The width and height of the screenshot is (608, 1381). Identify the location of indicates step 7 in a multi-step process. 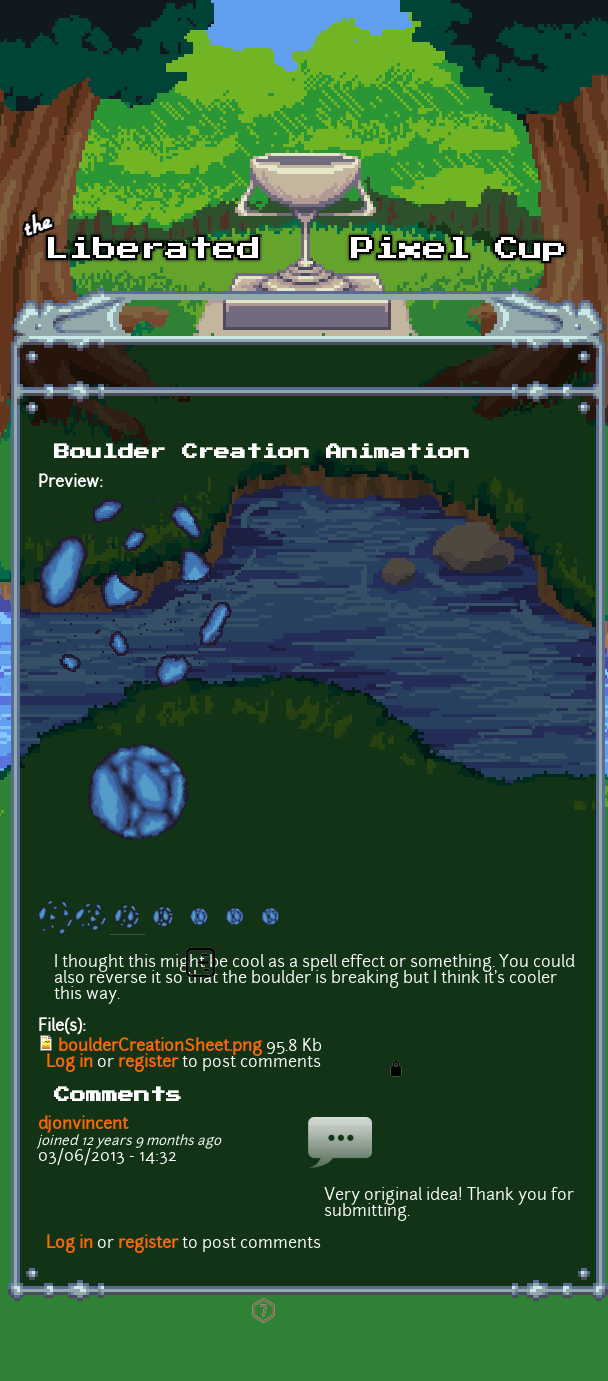
(263, 1310).